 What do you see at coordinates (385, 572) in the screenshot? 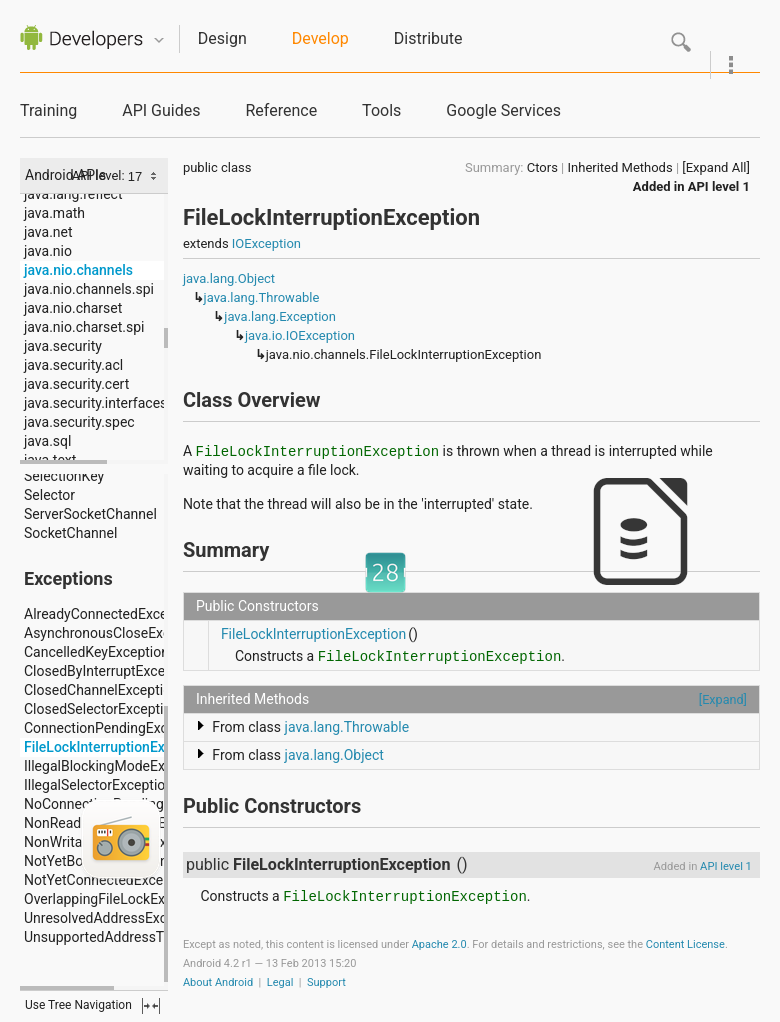
I see `open the calendar app` at bounding box center [385, 572].